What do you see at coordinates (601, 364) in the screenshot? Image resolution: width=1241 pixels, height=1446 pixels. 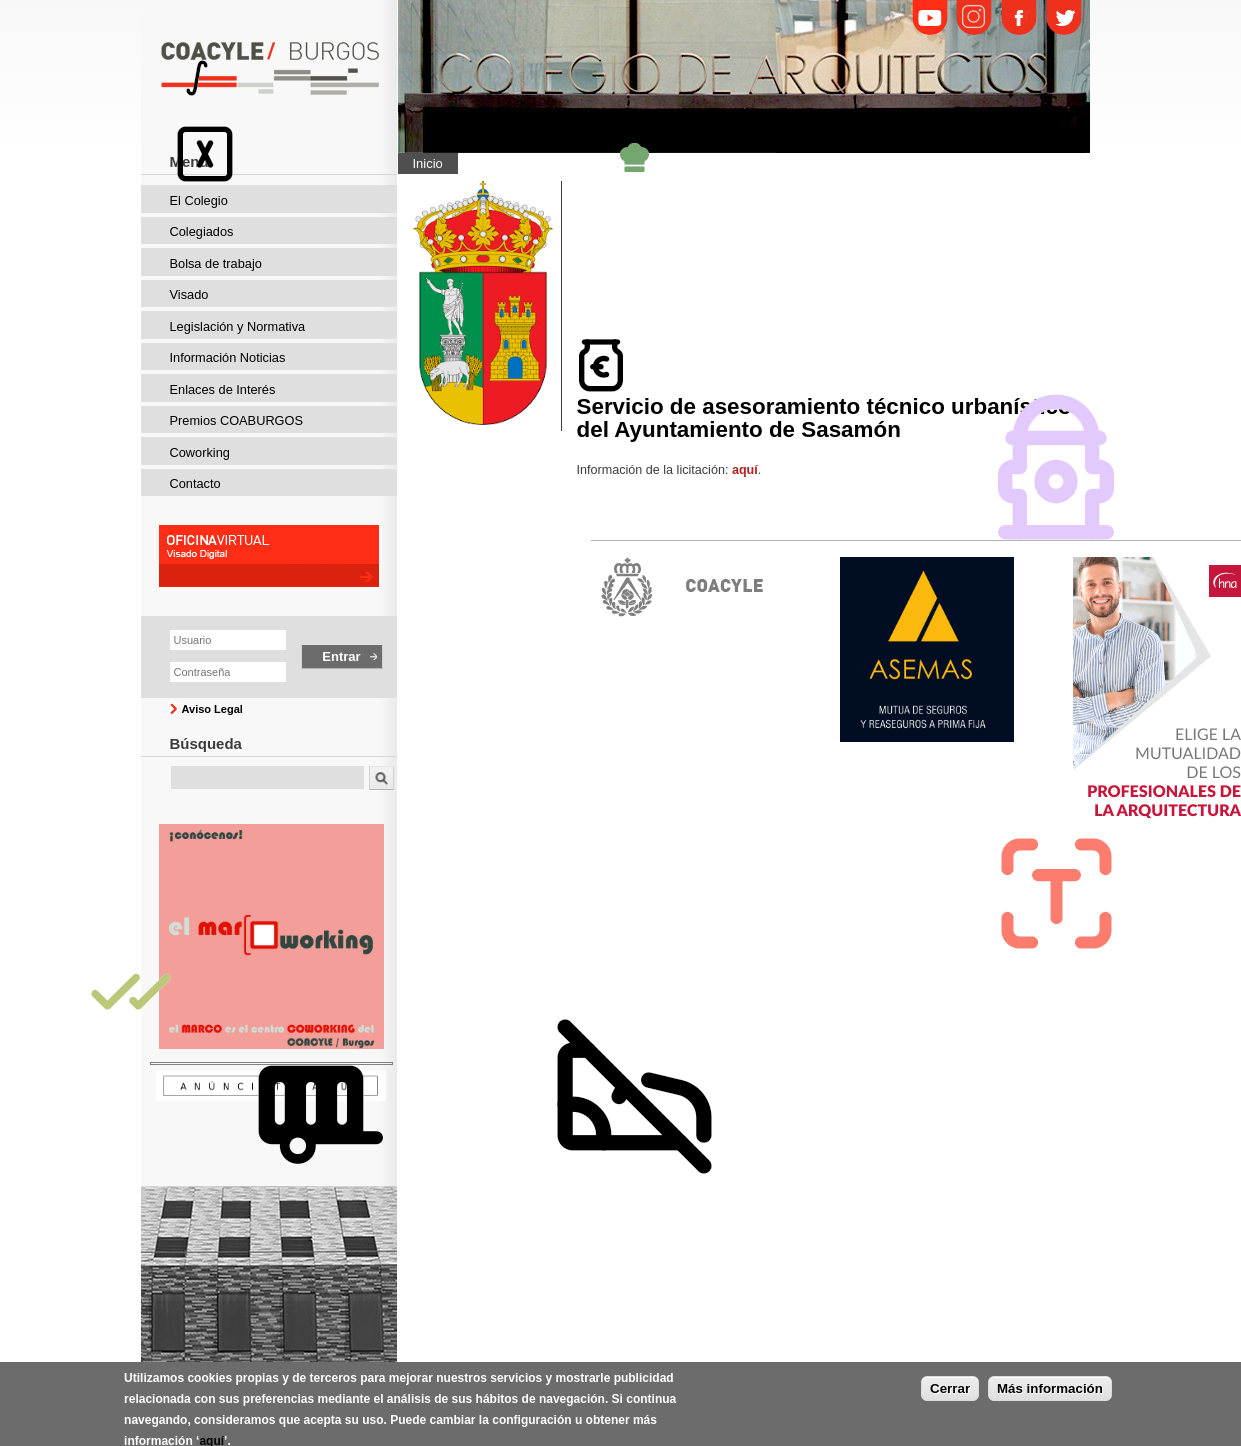 I see `leave a tip or donation in euros` at bounding box center [601, 364].